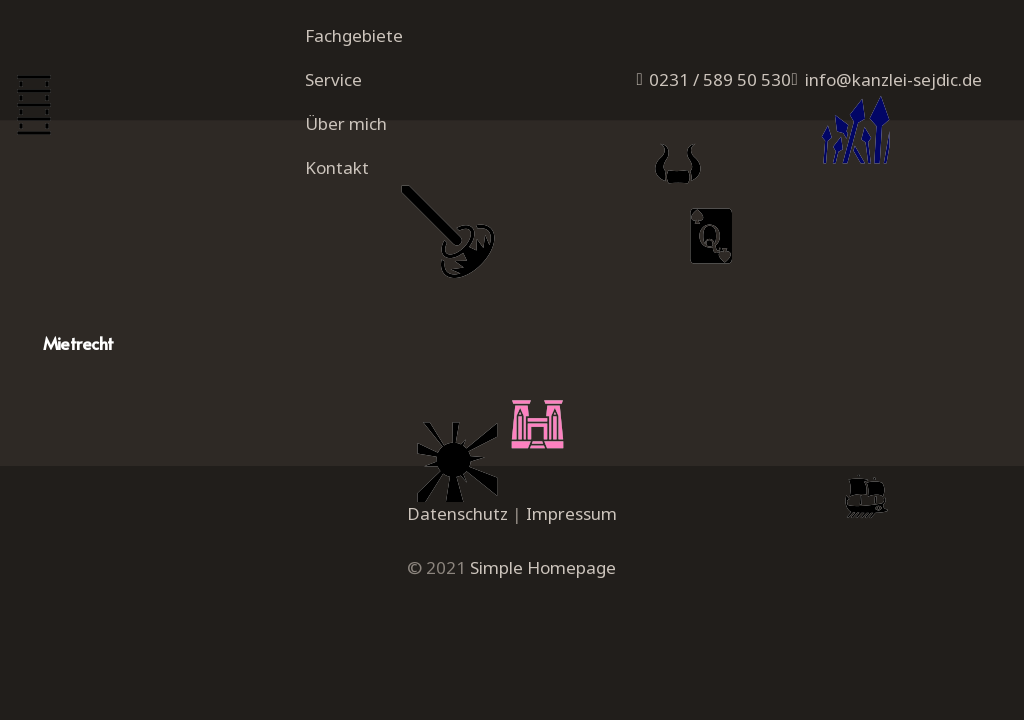 The width and height of the screenshot is (1024, 720). I want to click on select ancient naval unit in strategy game, so click(866, 496).